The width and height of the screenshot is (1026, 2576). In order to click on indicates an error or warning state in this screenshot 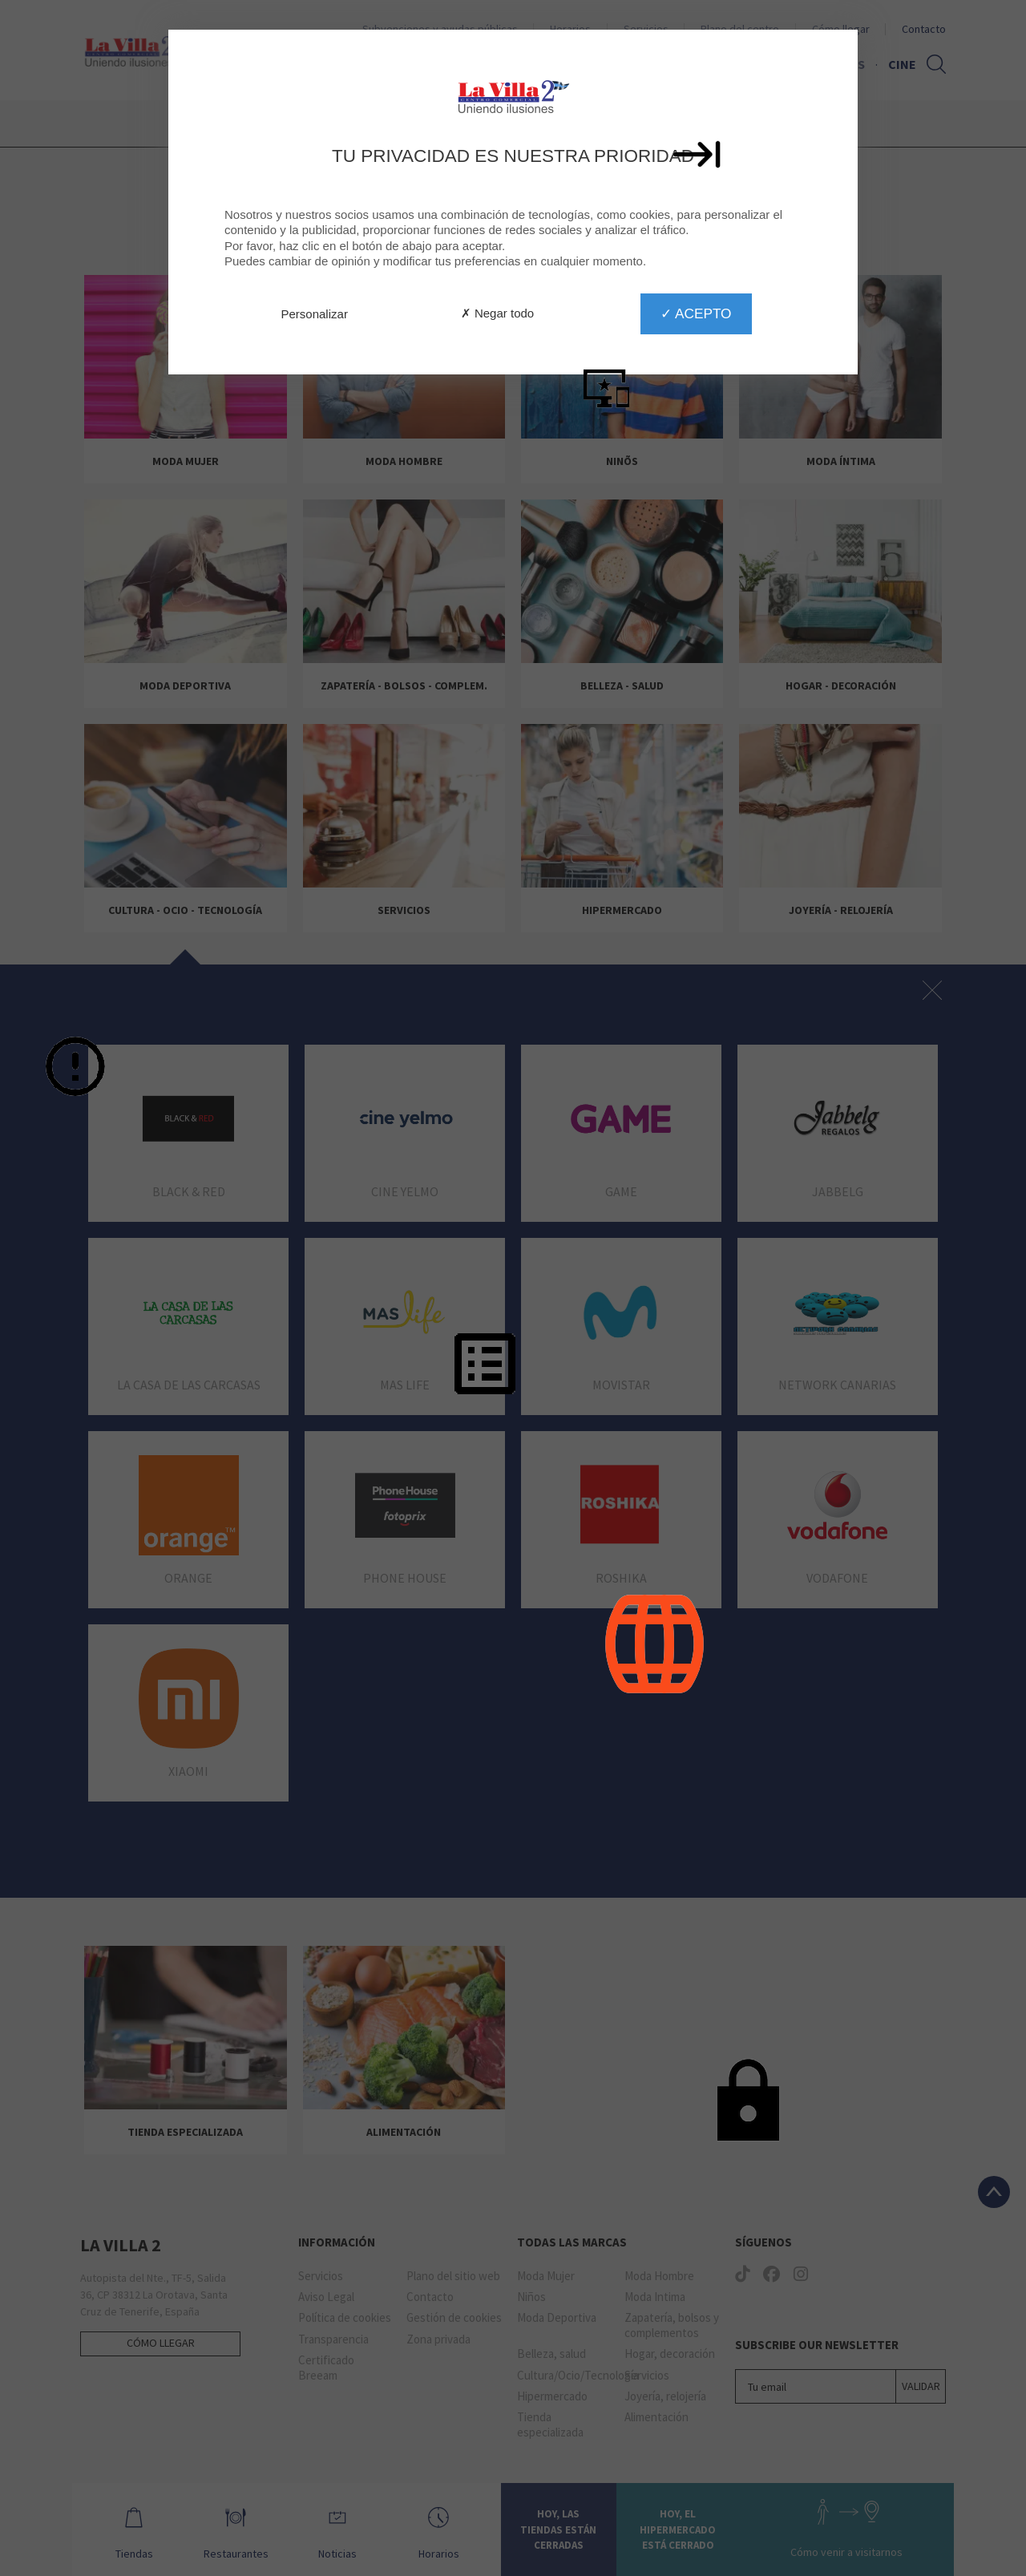, I will do `click(75, 1066)`.